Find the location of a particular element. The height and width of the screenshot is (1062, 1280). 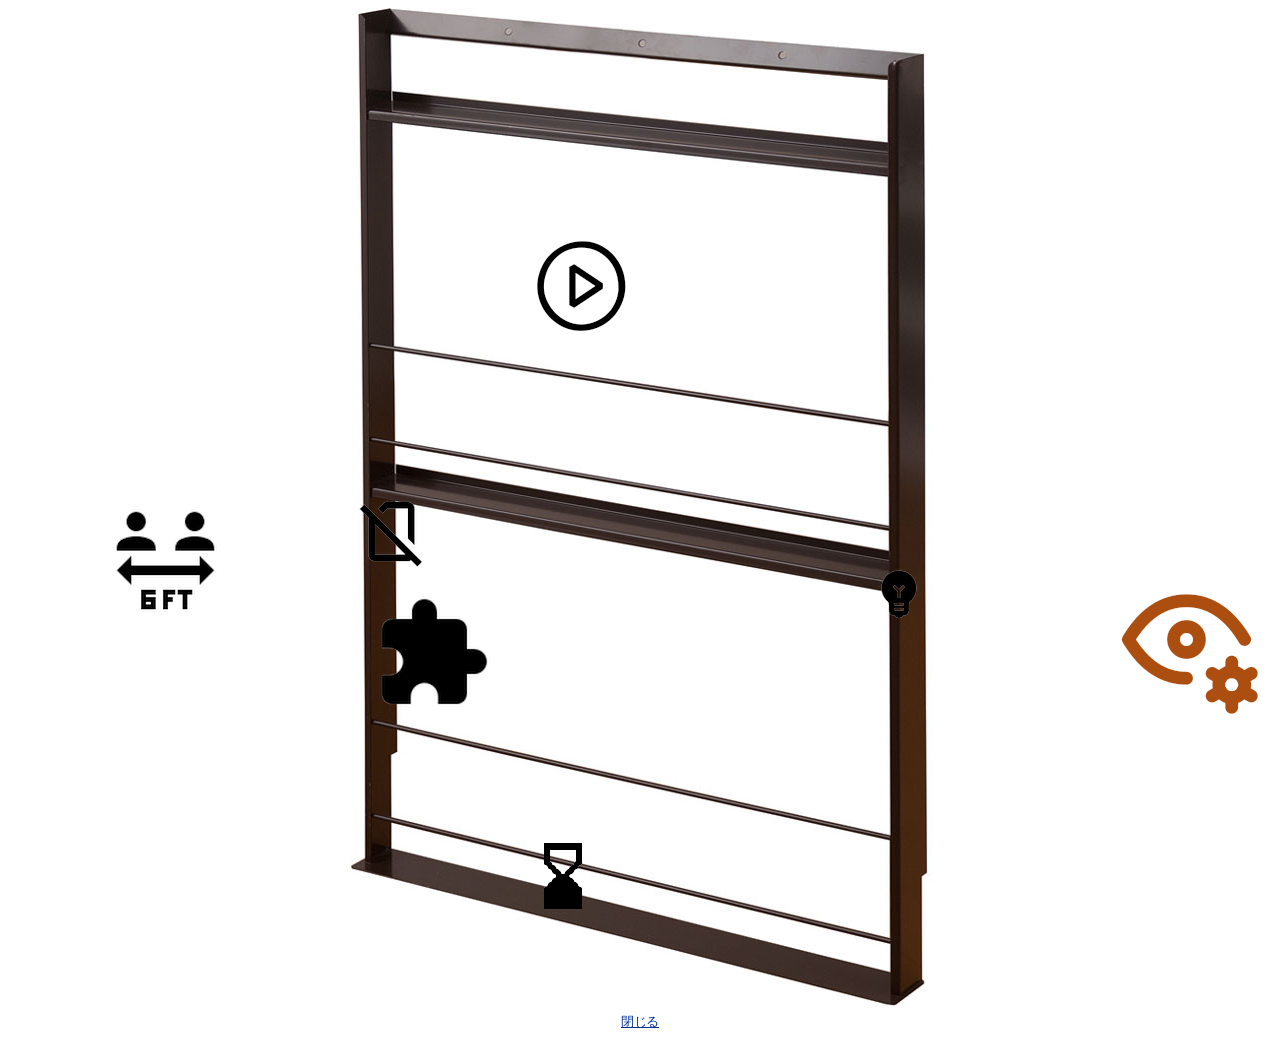

manage visibility settings is located at coordinates (1186, 639).